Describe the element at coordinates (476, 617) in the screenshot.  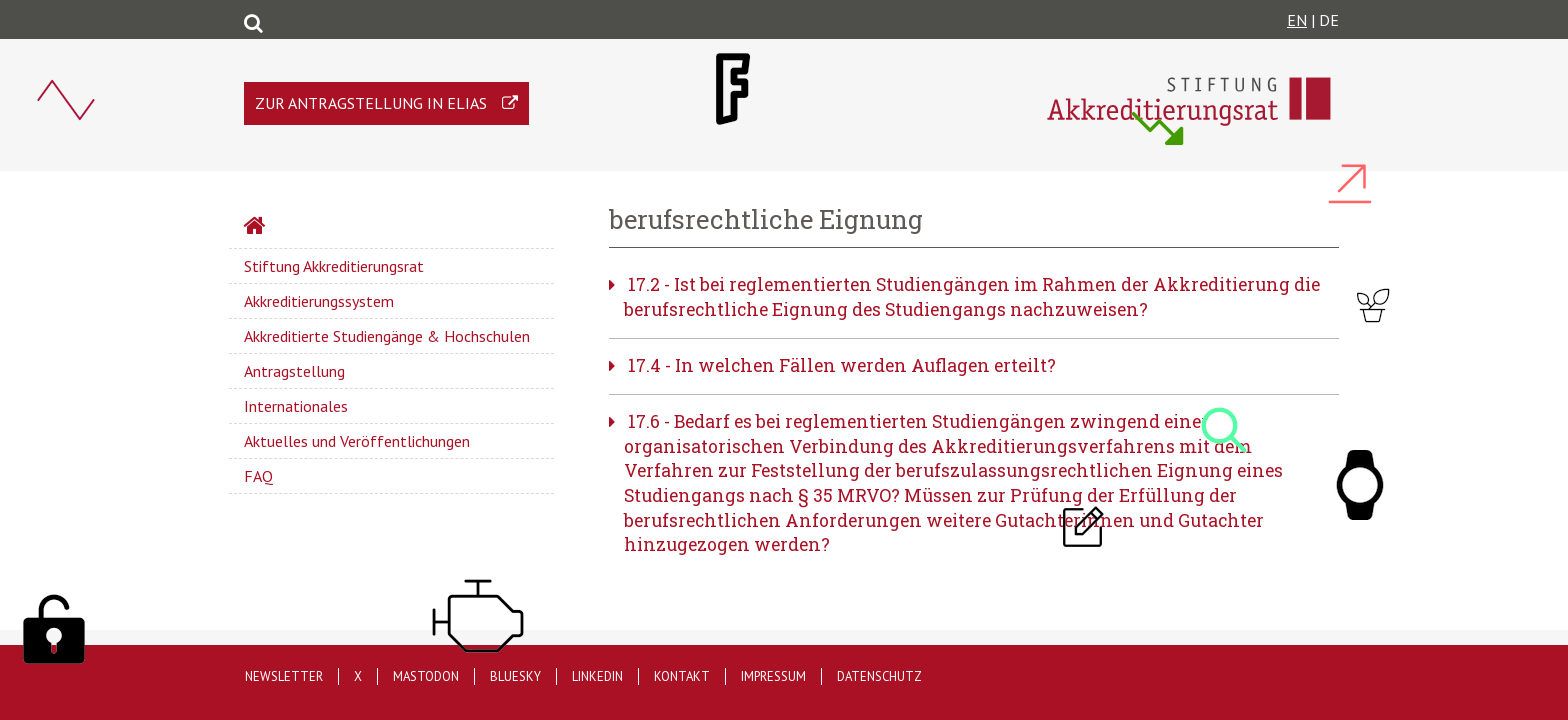
I see `view engine status or diagnostics` at that location.